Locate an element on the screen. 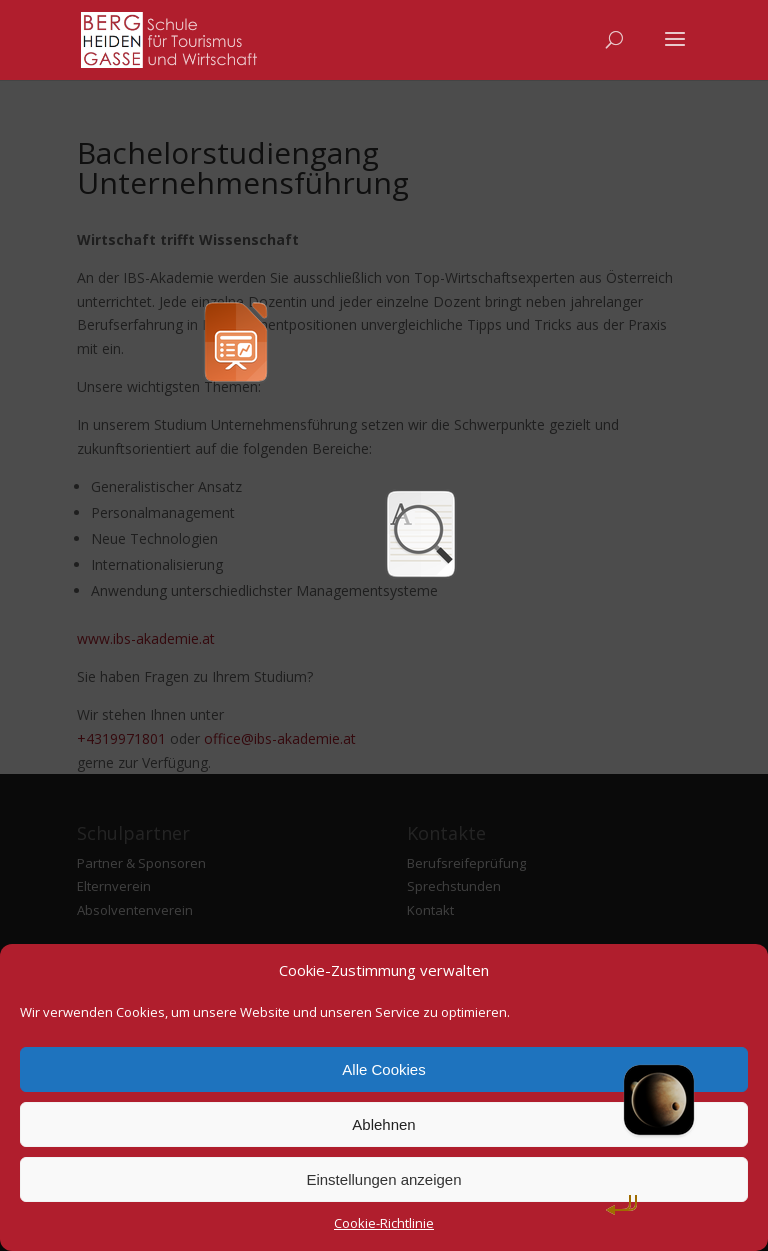 This screenshot has width=768, height=1251. open document viewer application is located at coordinates (421, 534).